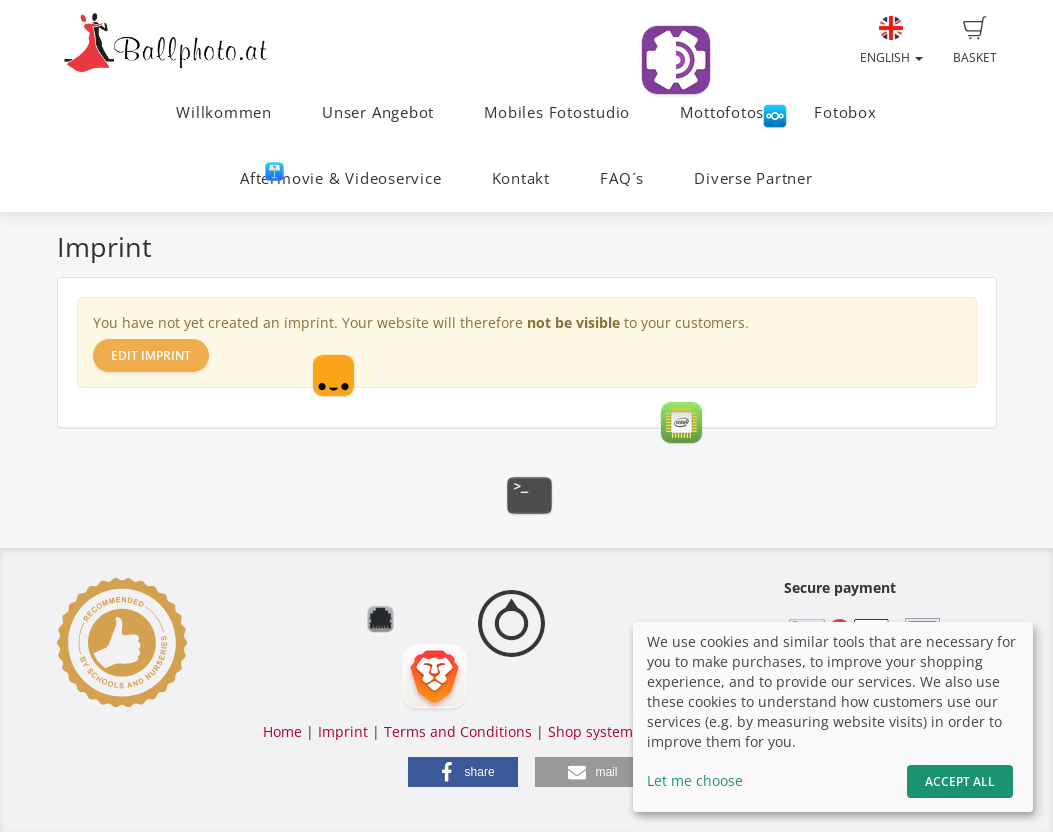 Image resolution: width=1053 pixels, height=832 pixels. Describe the element at coordinates (380, 619) in the screenshot. I see `configure DSL network connection settings` at that location.